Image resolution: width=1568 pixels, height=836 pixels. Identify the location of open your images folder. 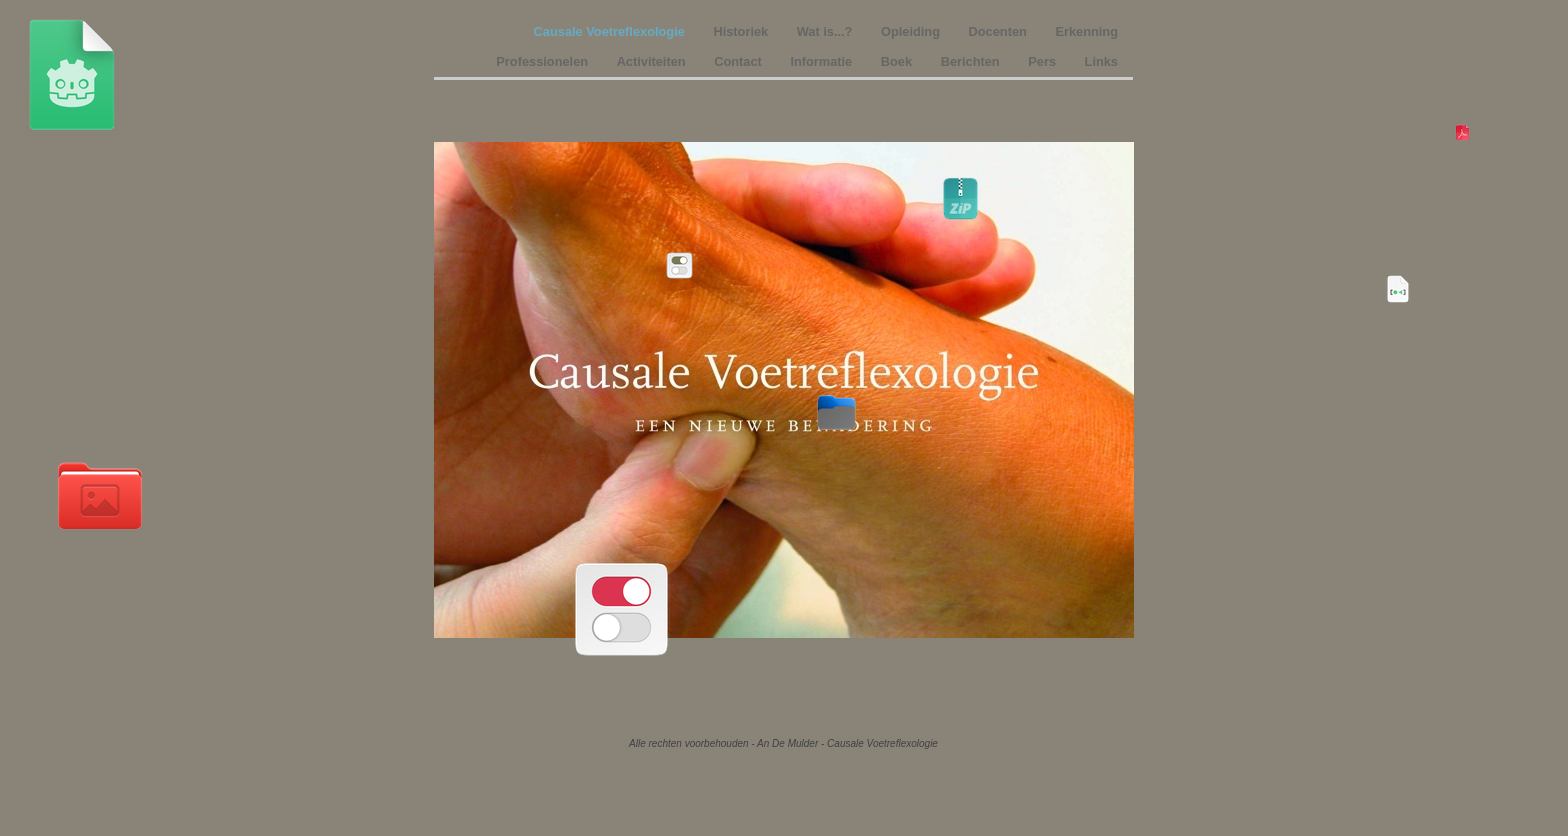
(100, 496).